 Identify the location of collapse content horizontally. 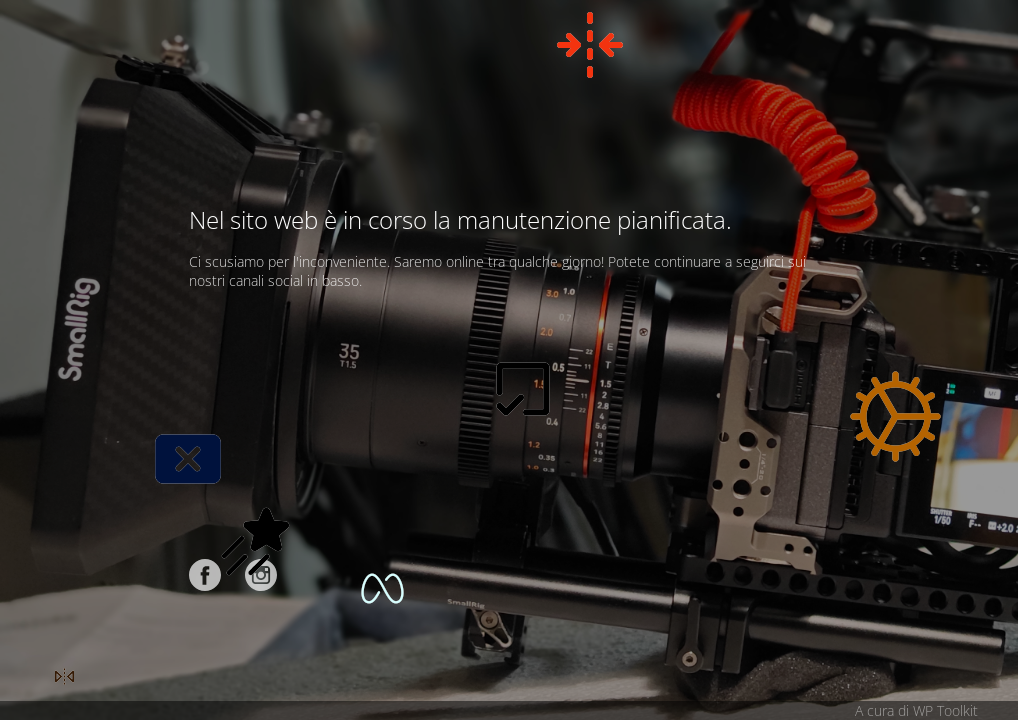
(590, 45).